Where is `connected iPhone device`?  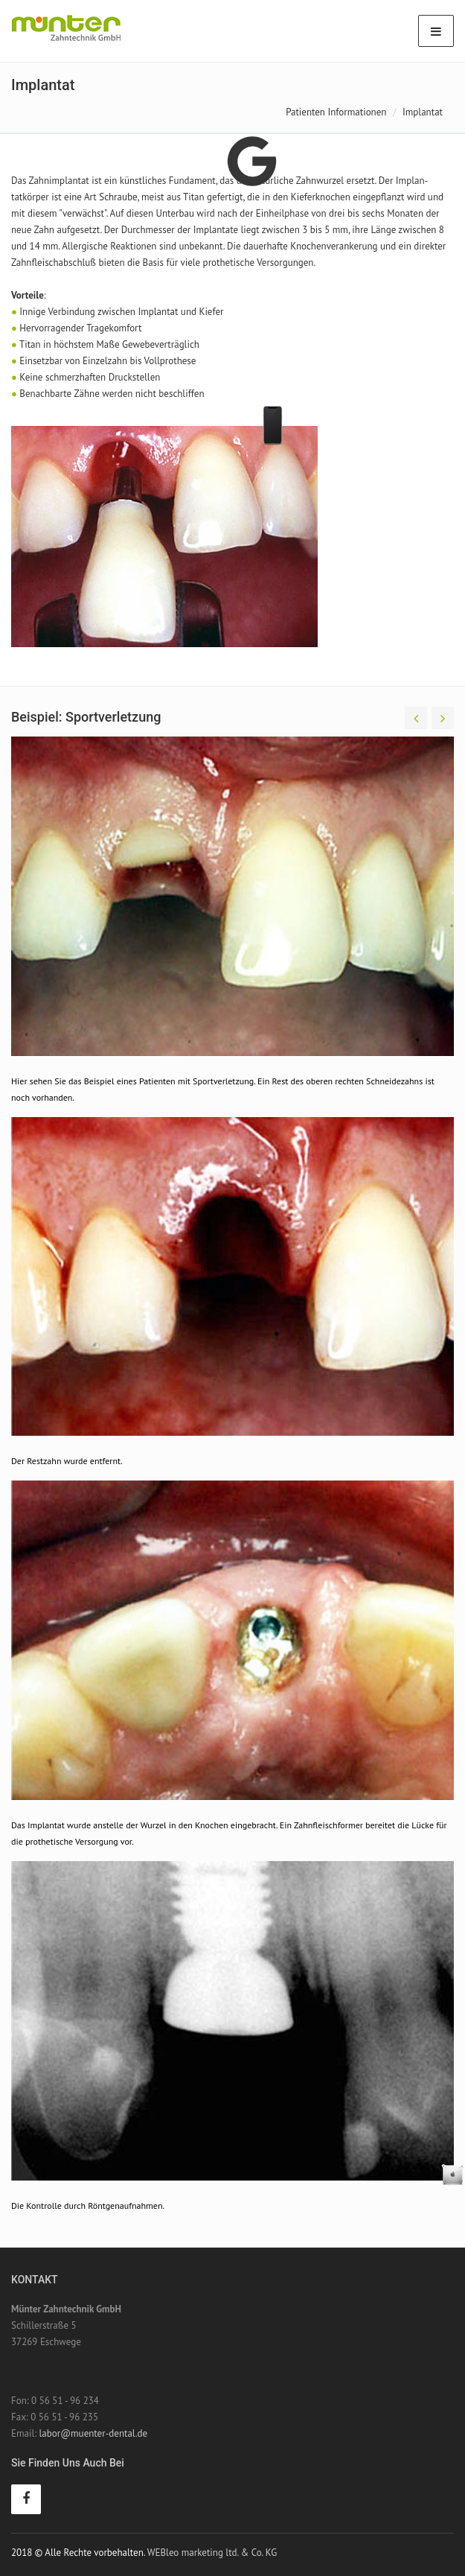 connected iPhone device is located at coordinates (272, 425).